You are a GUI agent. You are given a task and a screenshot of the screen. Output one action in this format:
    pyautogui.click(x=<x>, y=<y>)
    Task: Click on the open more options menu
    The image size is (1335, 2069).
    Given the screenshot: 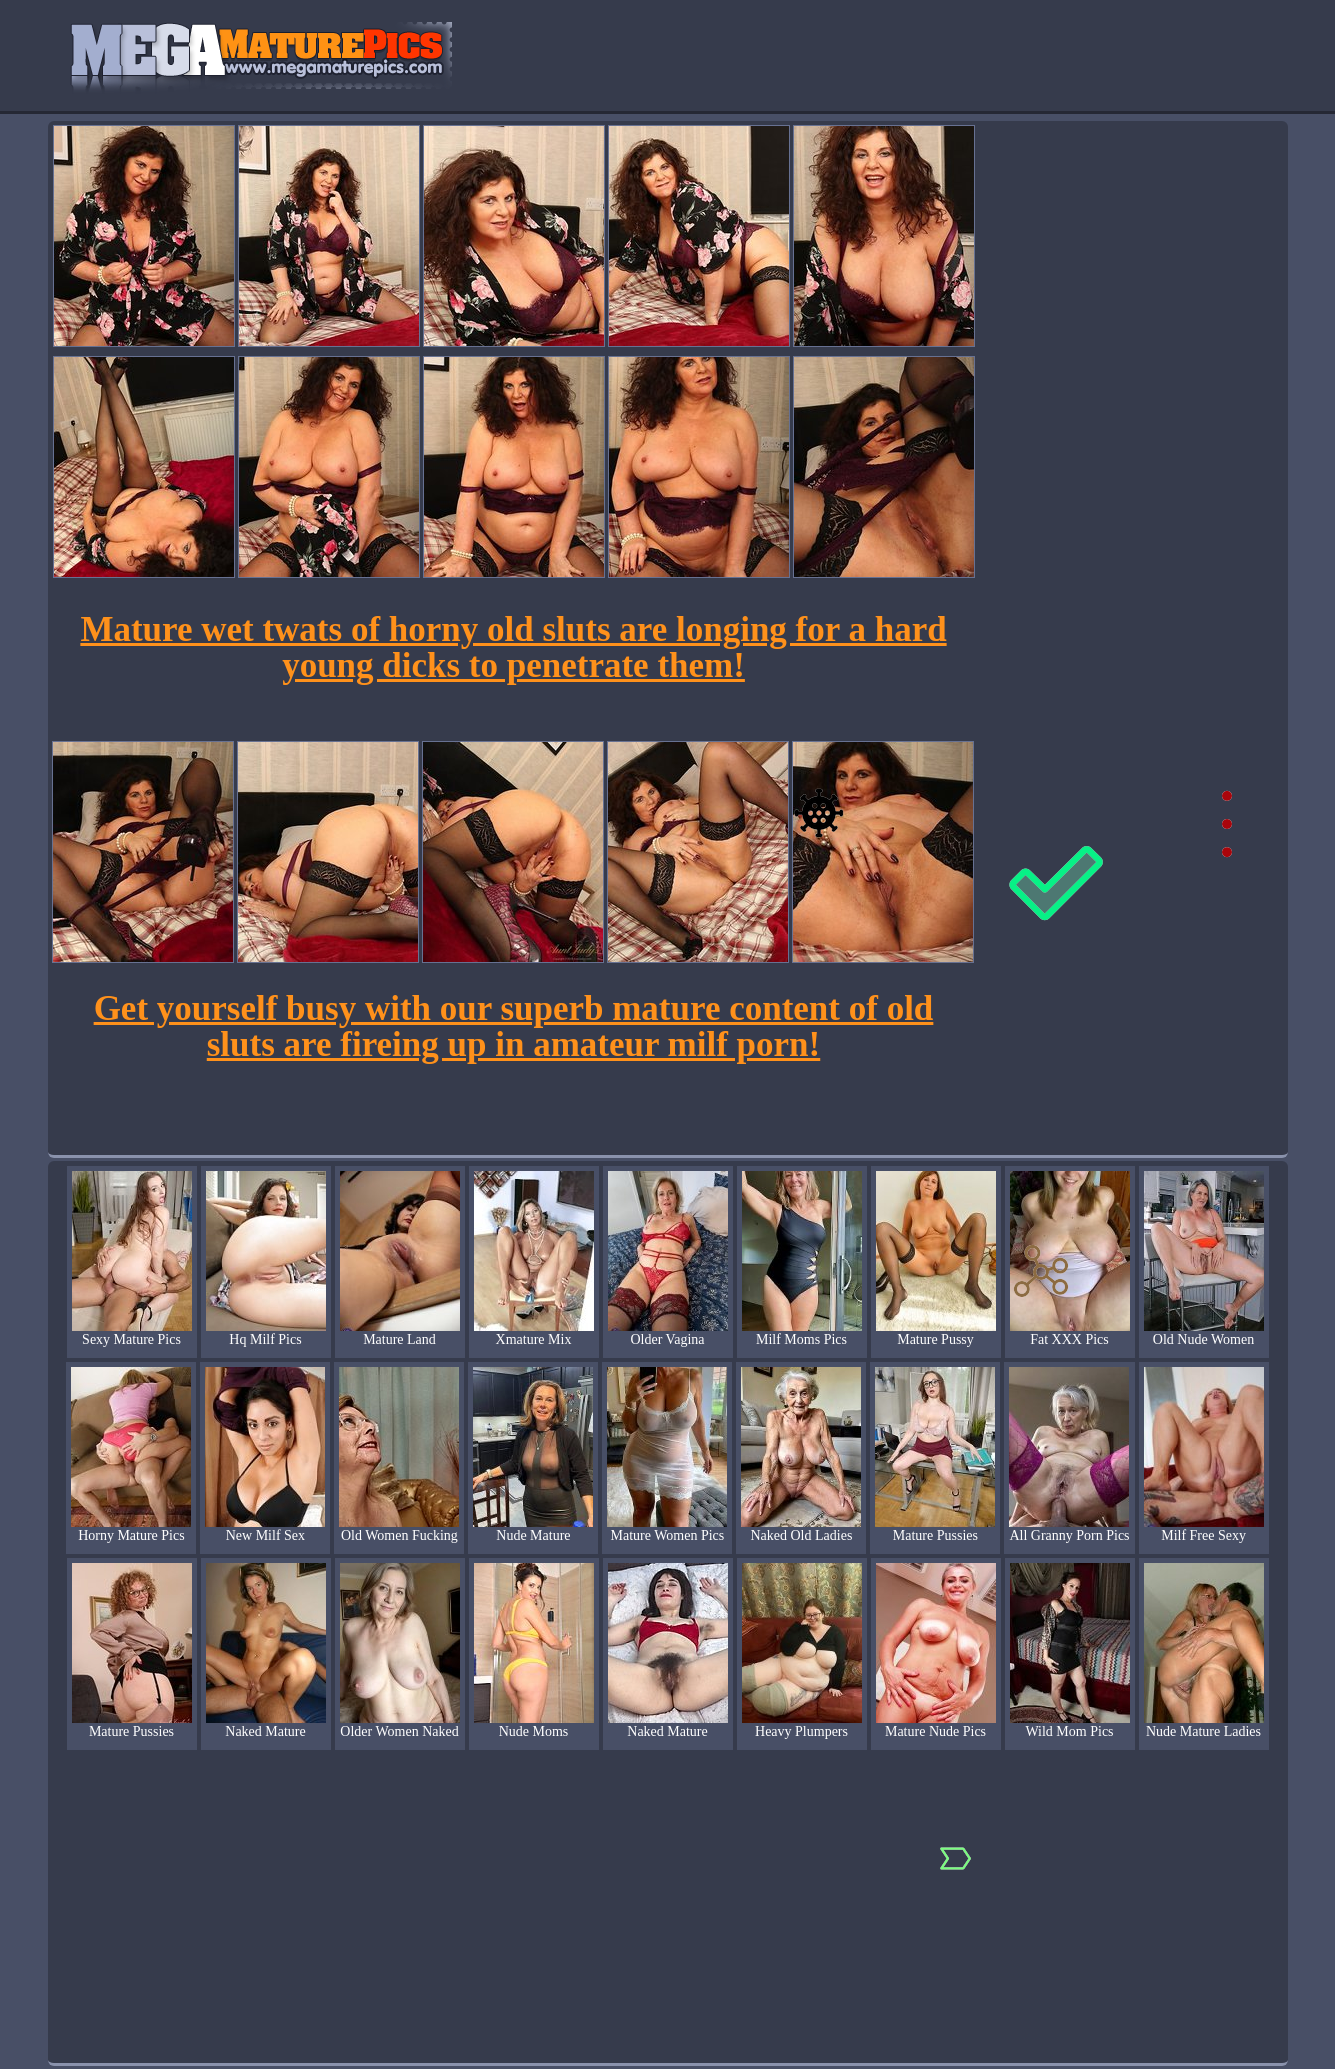 What is the action you would take?
    pyautogui.click(x=1227, y=824)
    